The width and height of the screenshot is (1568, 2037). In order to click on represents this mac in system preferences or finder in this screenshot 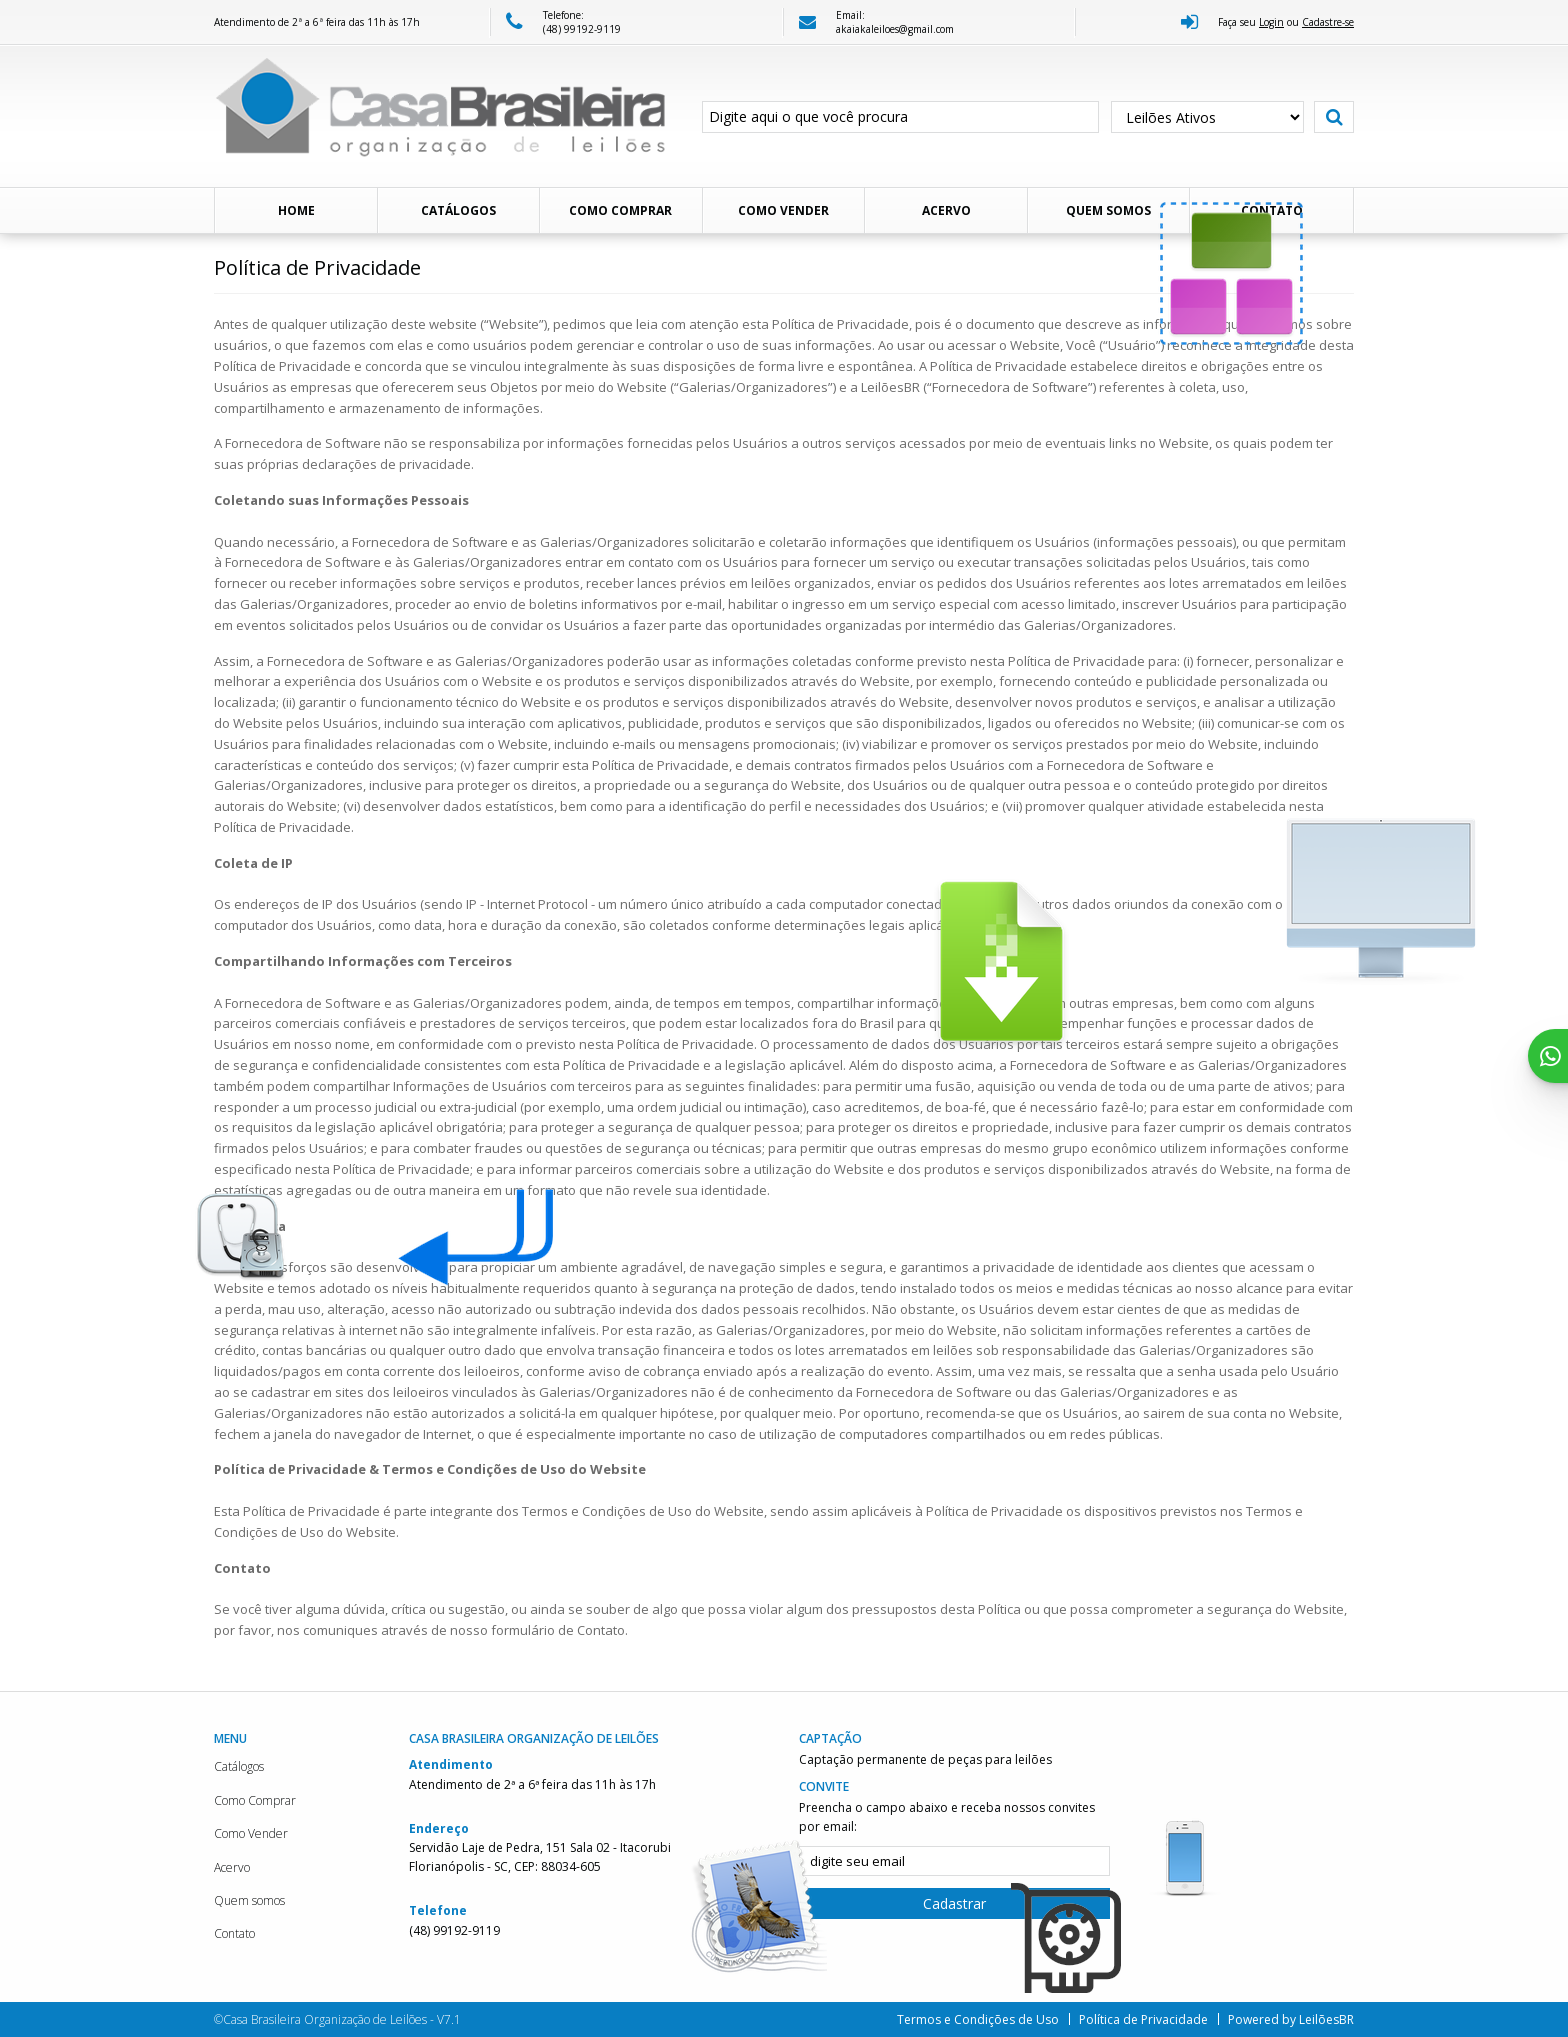, I will do `click(1381, 895)`.